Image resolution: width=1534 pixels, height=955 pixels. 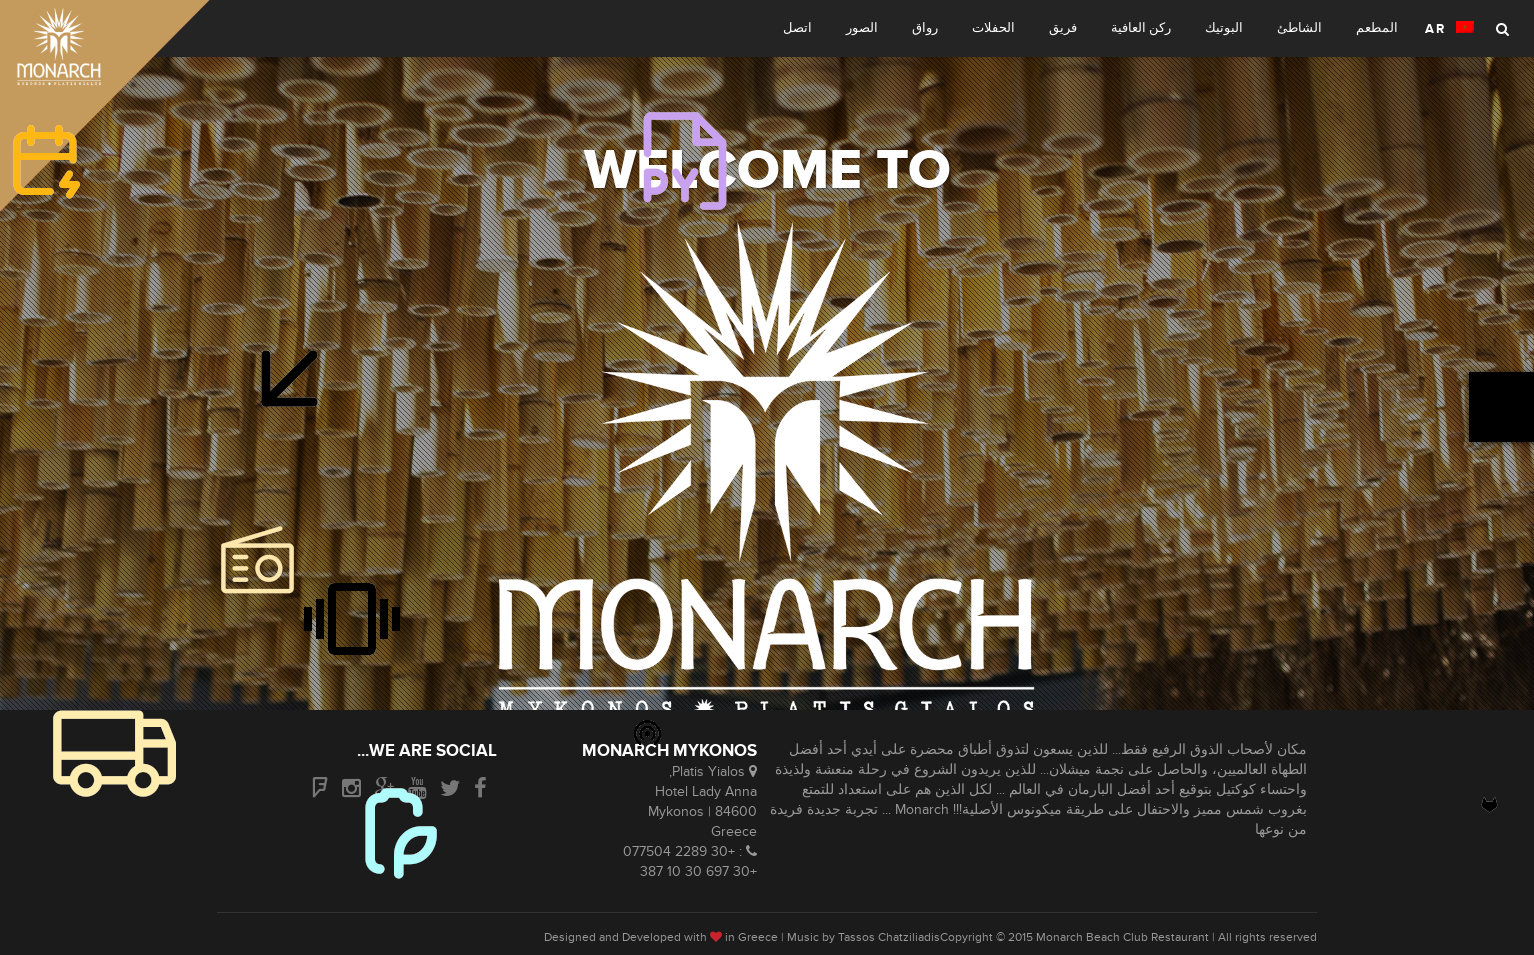 What do you see at coordinates (257, 565) in the screenshot?
I see `open radio or audio streaming` at bounding box center [257, 565].